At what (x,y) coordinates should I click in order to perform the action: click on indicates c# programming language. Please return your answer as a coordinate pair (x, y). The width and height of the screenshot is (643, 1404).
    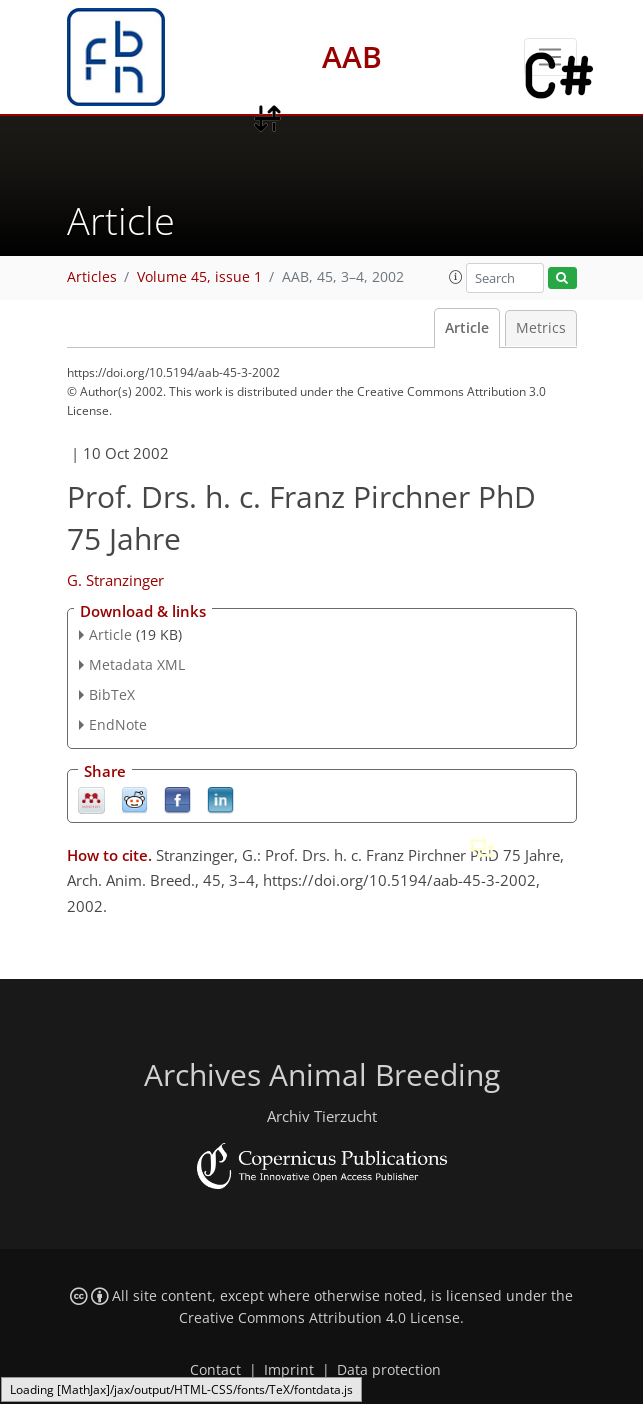
    Looking at the image, I should click on (558, 75).